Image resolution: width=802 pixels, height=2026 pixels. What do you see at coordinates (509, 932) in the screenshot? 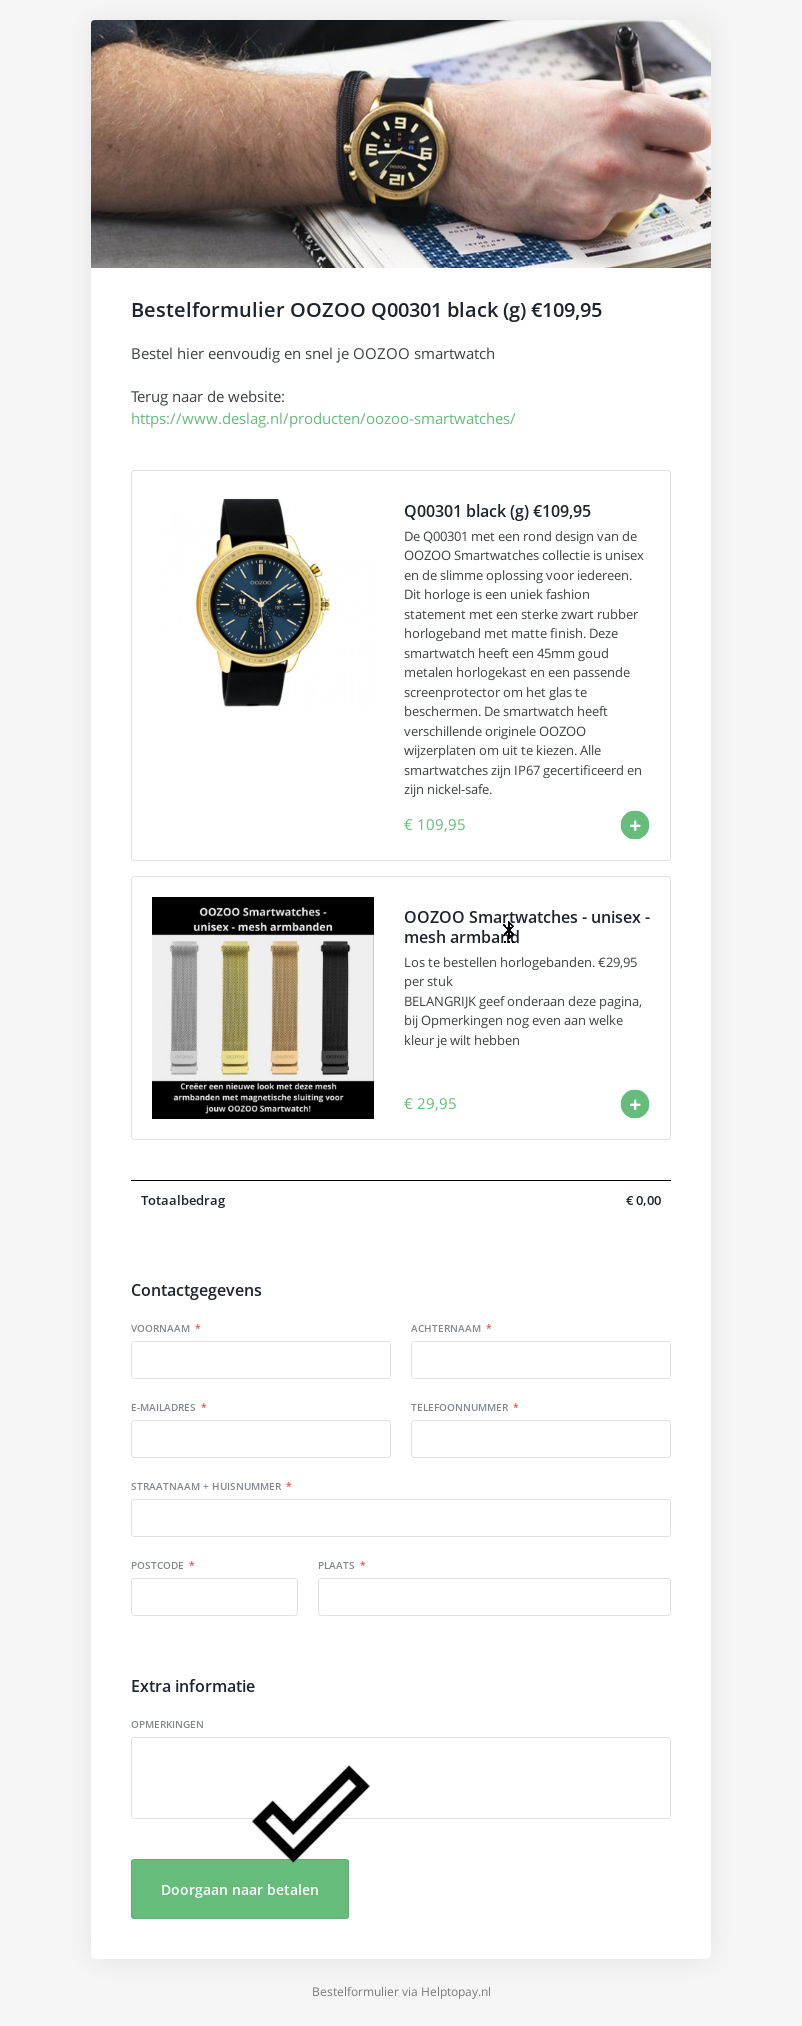
I see `access bluetooth settings` at bounding box center [509, 932].